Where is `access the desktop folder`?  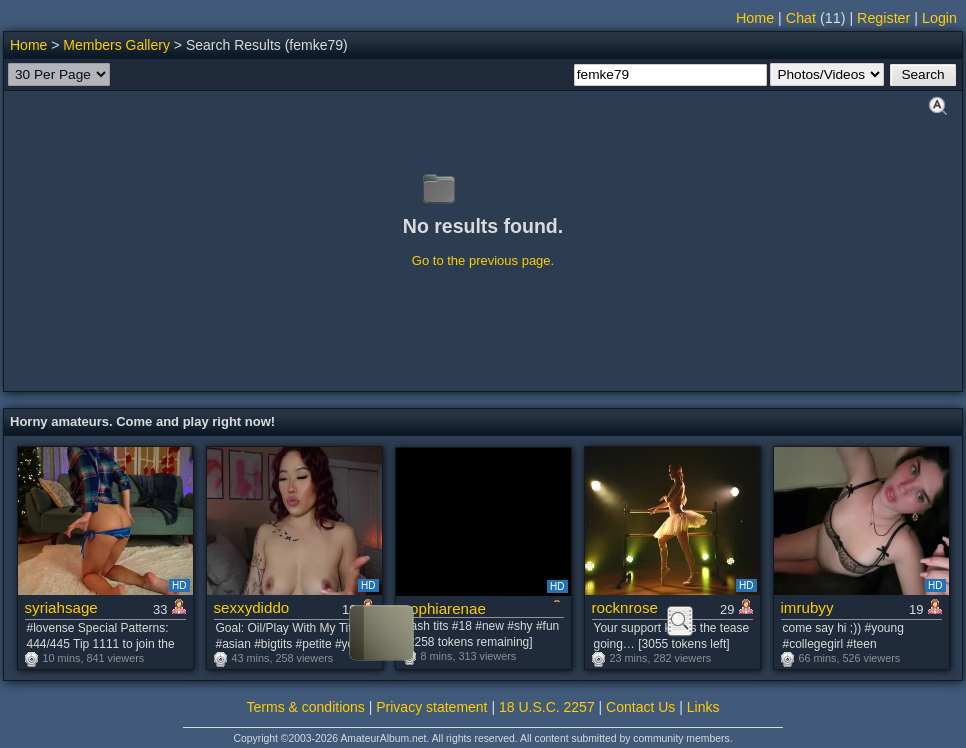 access the desktop folder is located at coordinates (381, 630).